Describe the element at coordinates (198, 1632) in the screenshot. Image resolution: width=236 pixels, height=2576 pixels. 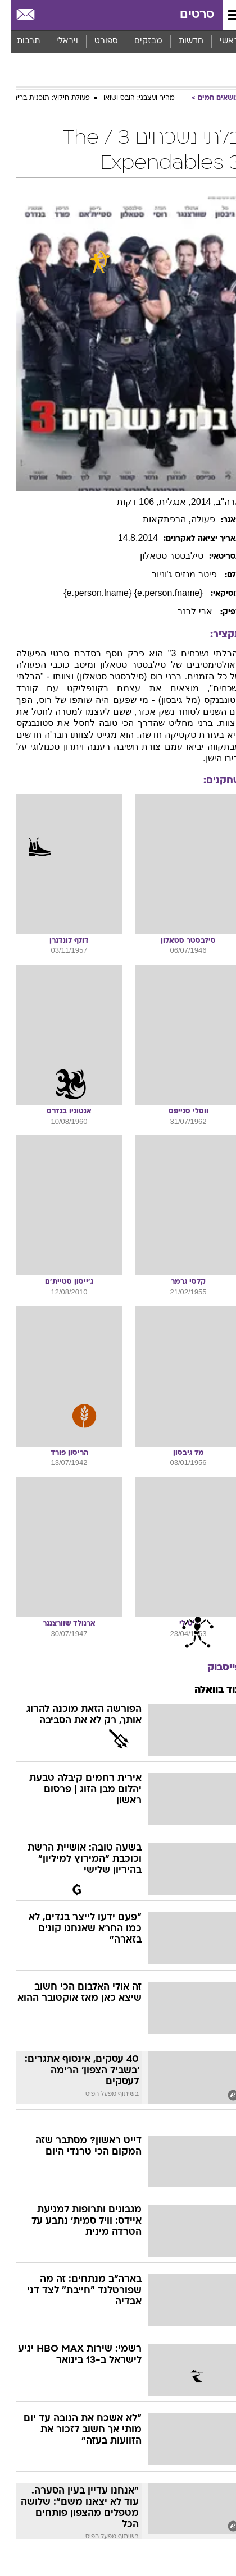
I see `access puppet or marionette controls` at that location.